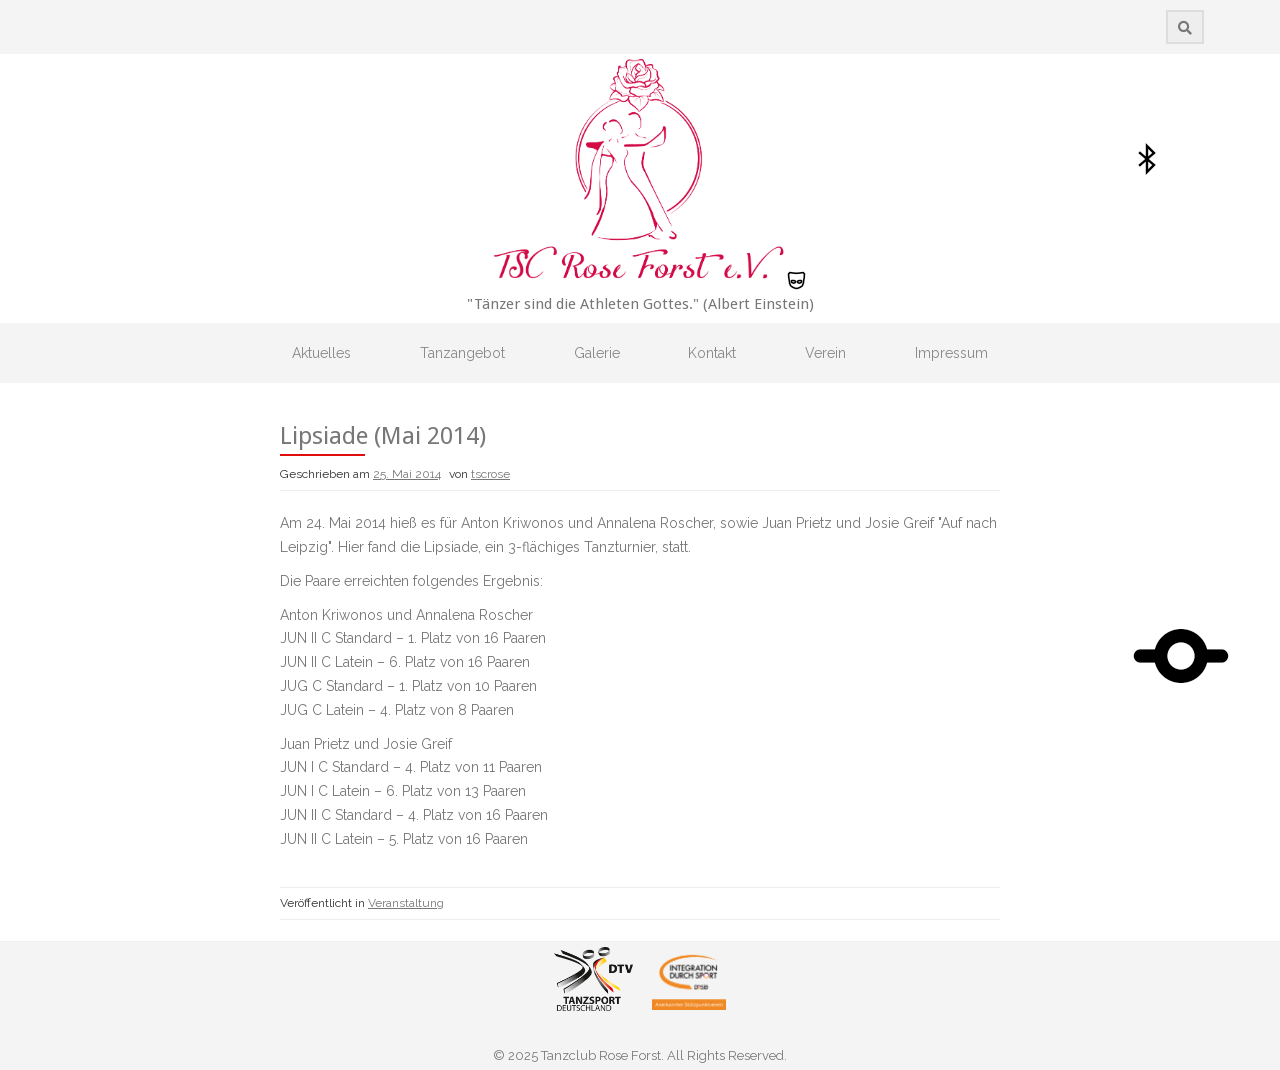 The image size is (1280, 1070). What do you see at coordinates (1181, 656) in the screenshot?
I see `view commit details in version control` at bounding box center [1181, 656].